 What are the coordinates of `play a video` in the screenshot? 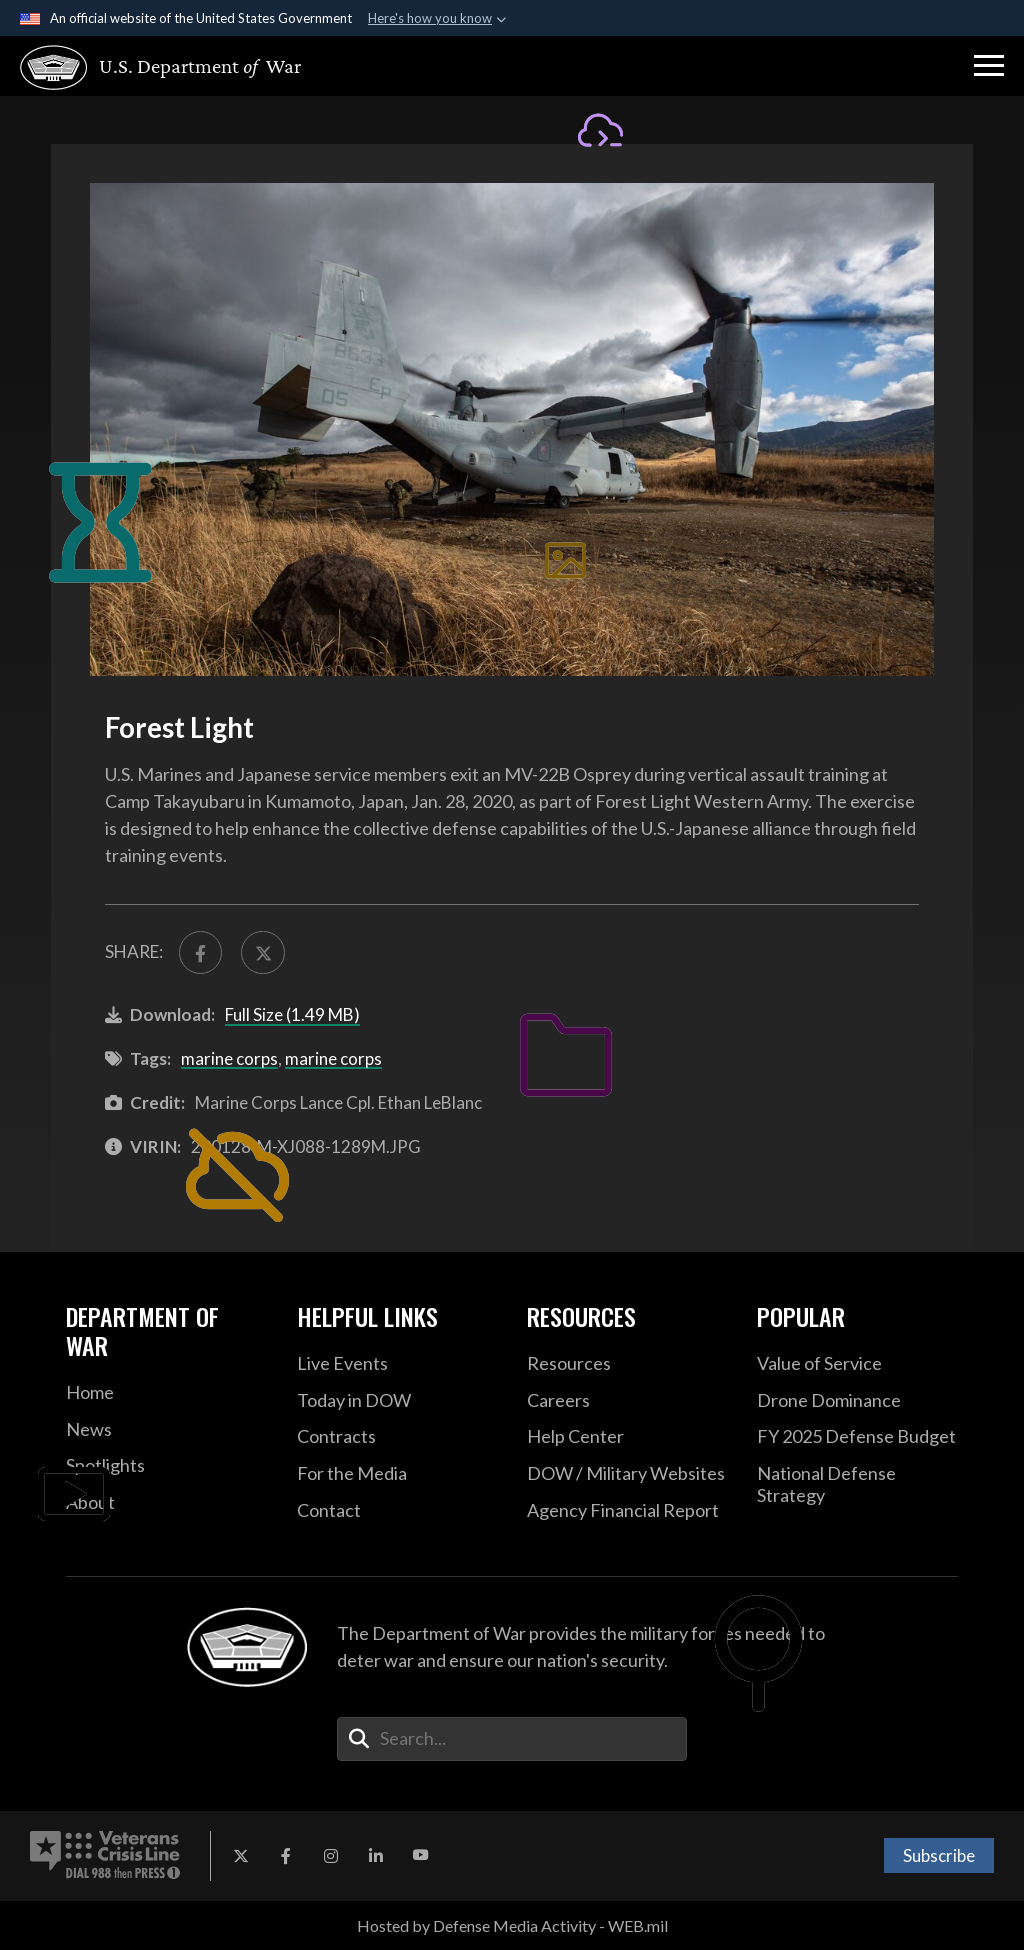 It's located at (74, 1494).